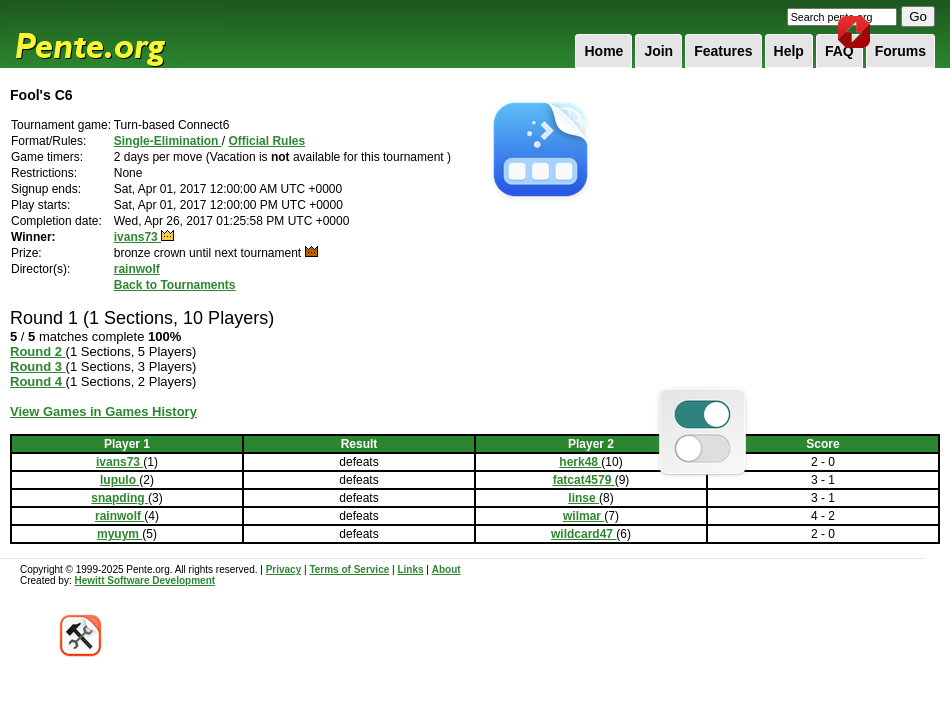 This screenshot has width=950, height=720. What do you see at coordinates (854, 32) in the screenshot?
I see `launch chaos application` at bounding box center [854, 32].